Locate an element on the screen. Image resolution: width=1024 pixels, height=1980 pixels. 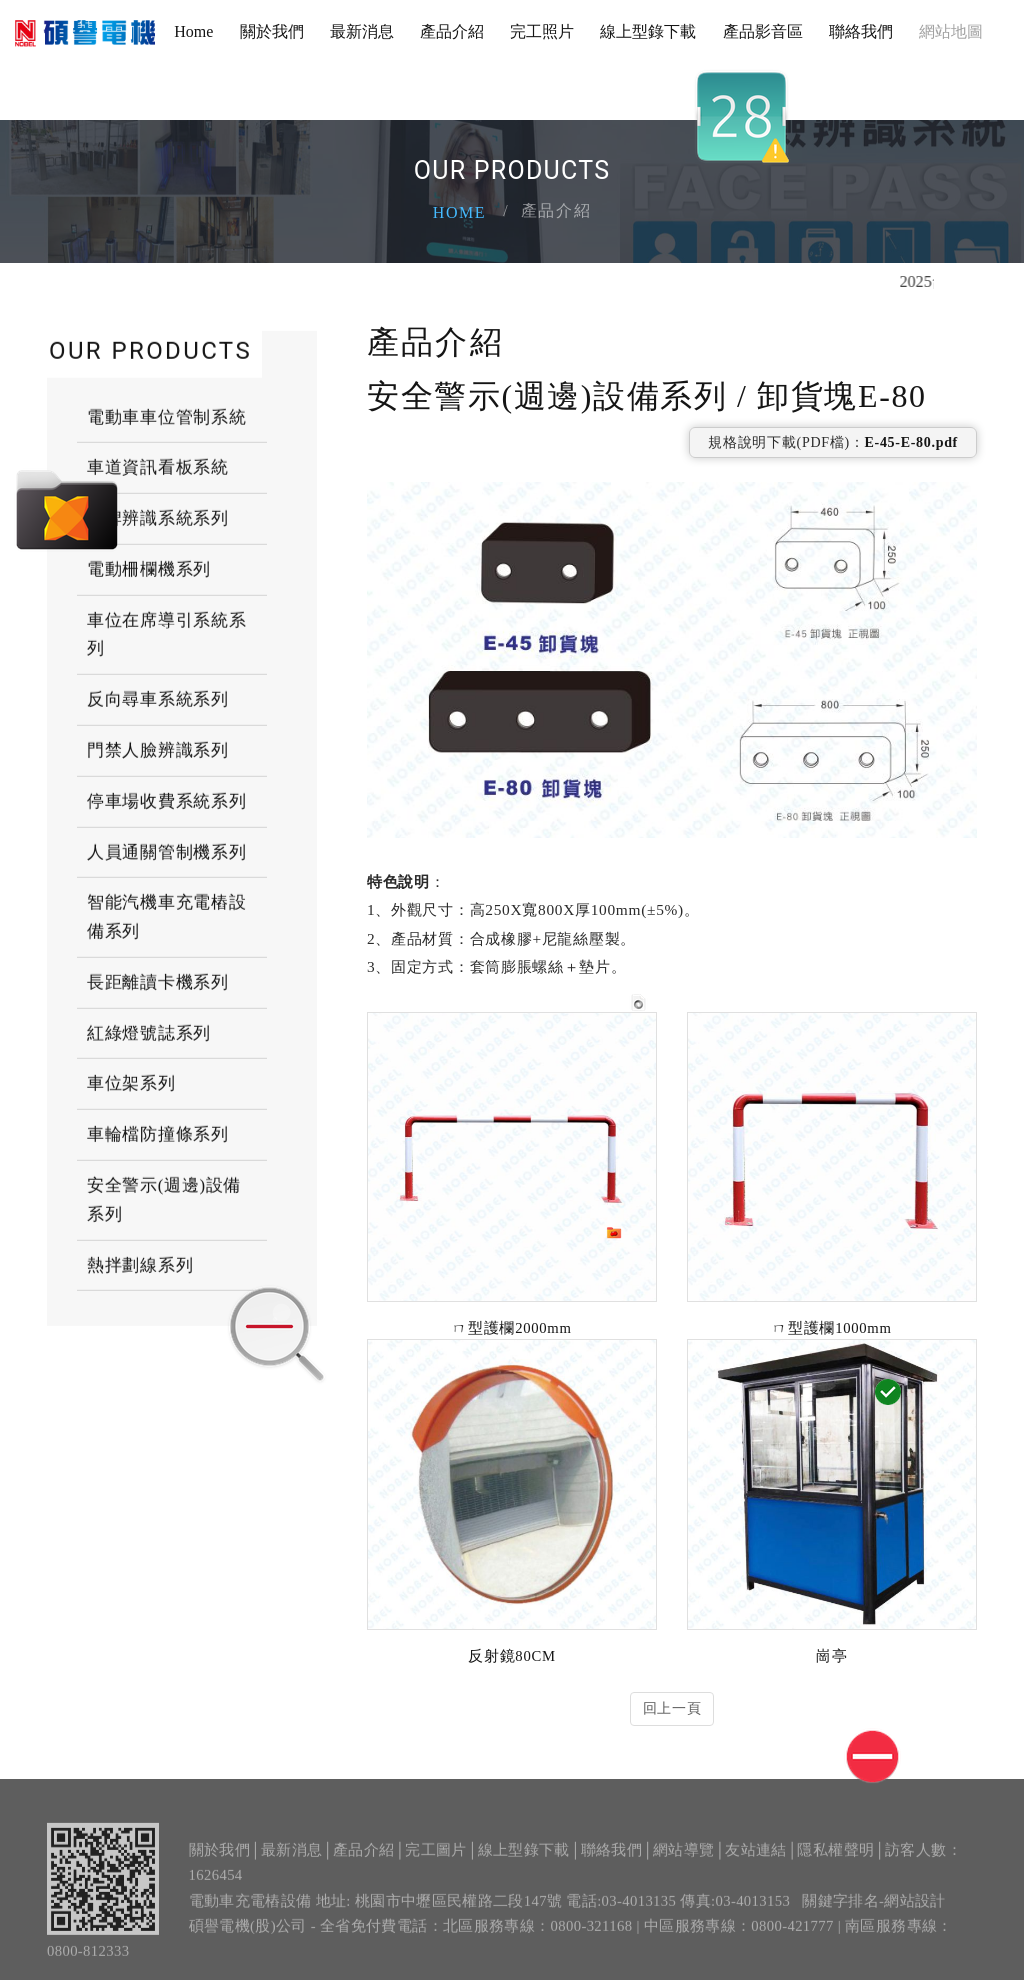
zoom out to see more content is located at coordinates (276, 1333).